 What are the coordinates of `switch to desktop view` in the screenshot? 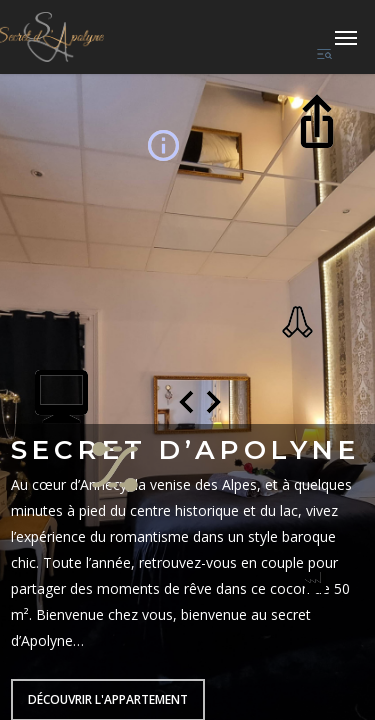 It's located at (61, 396).